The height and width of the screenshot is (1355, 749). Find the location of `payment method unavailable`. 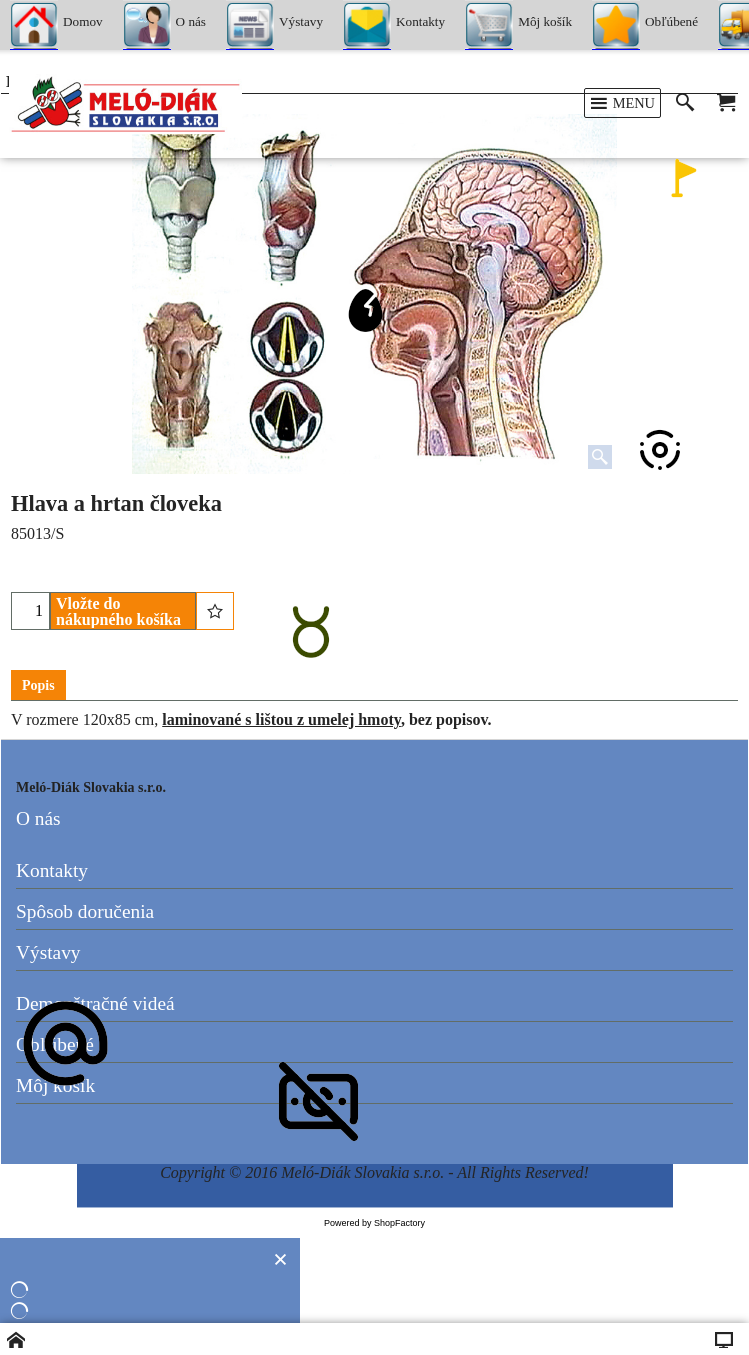

payment method unavailable is located at coordinates (318, 1101).